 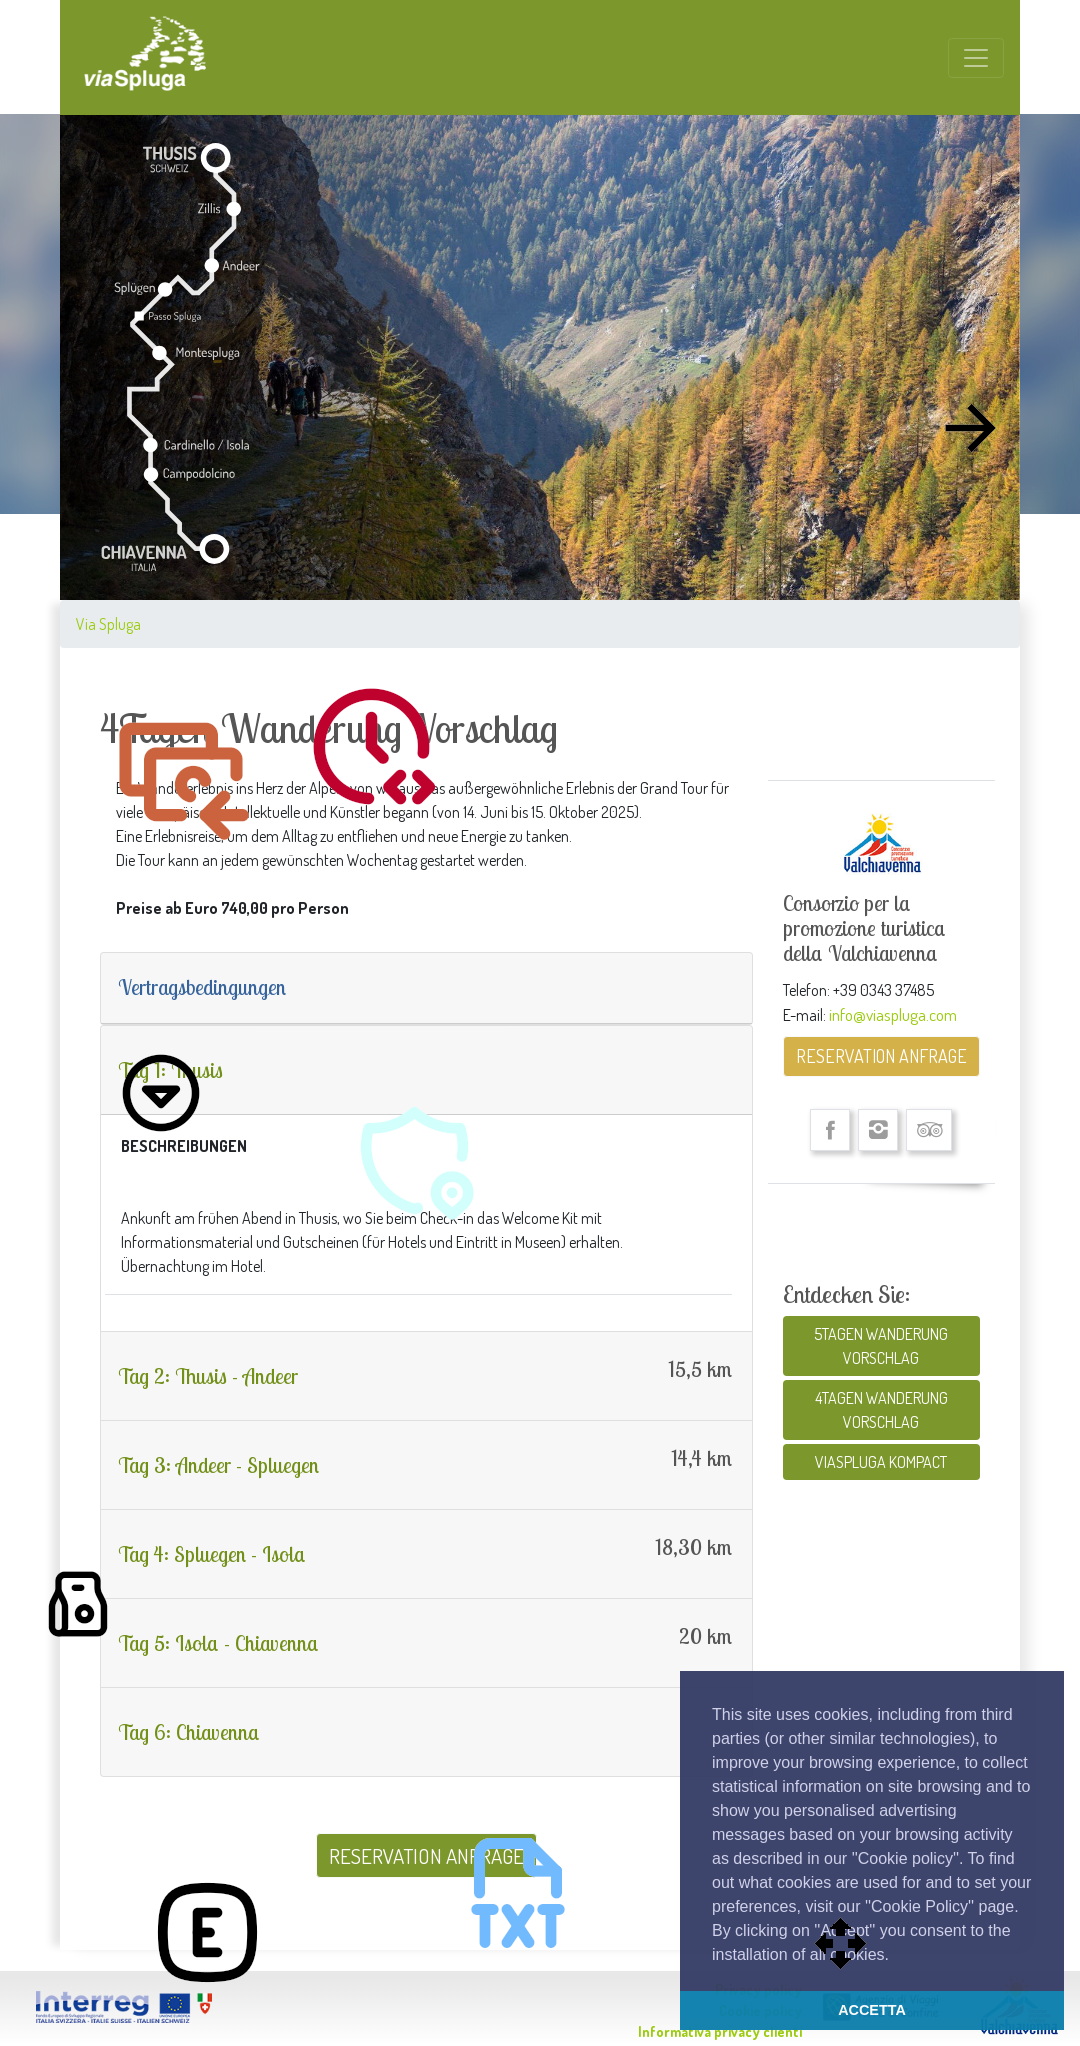 I want to click on navigate to the next item or screen, so click(x=970, y=428).